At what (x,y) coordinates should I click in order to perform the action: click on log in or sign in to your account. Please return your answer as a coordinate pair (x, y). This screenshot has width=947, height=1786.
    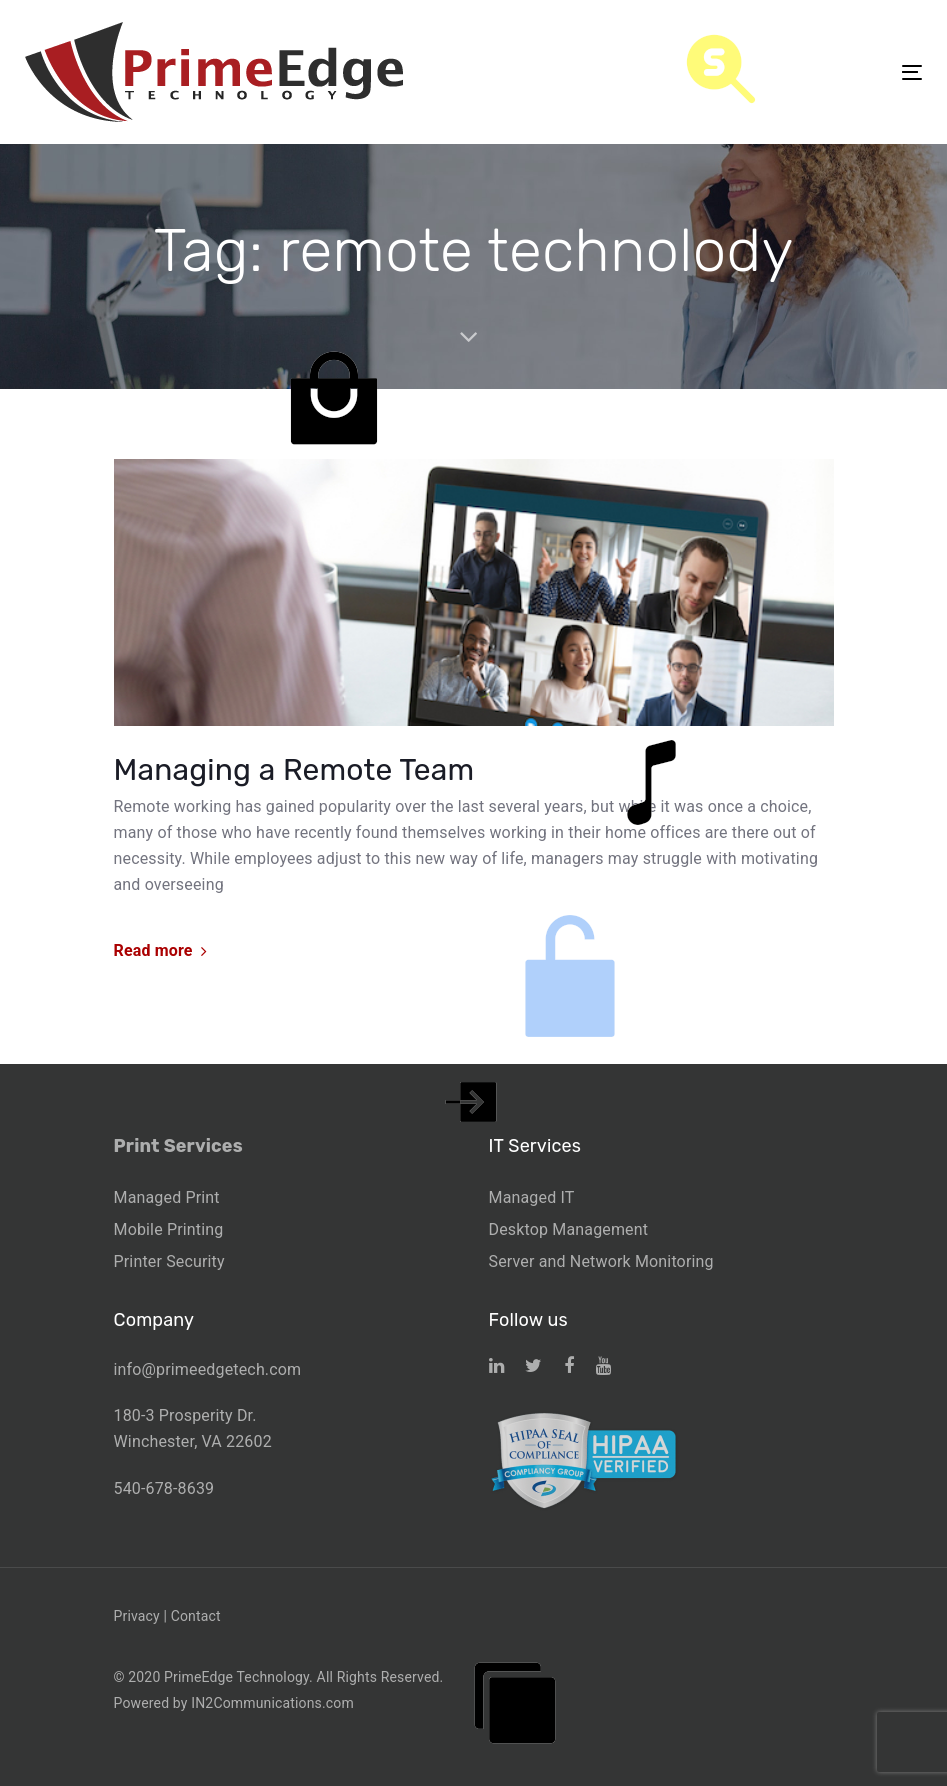
    Looking at the image, I should click on (471, 1102).